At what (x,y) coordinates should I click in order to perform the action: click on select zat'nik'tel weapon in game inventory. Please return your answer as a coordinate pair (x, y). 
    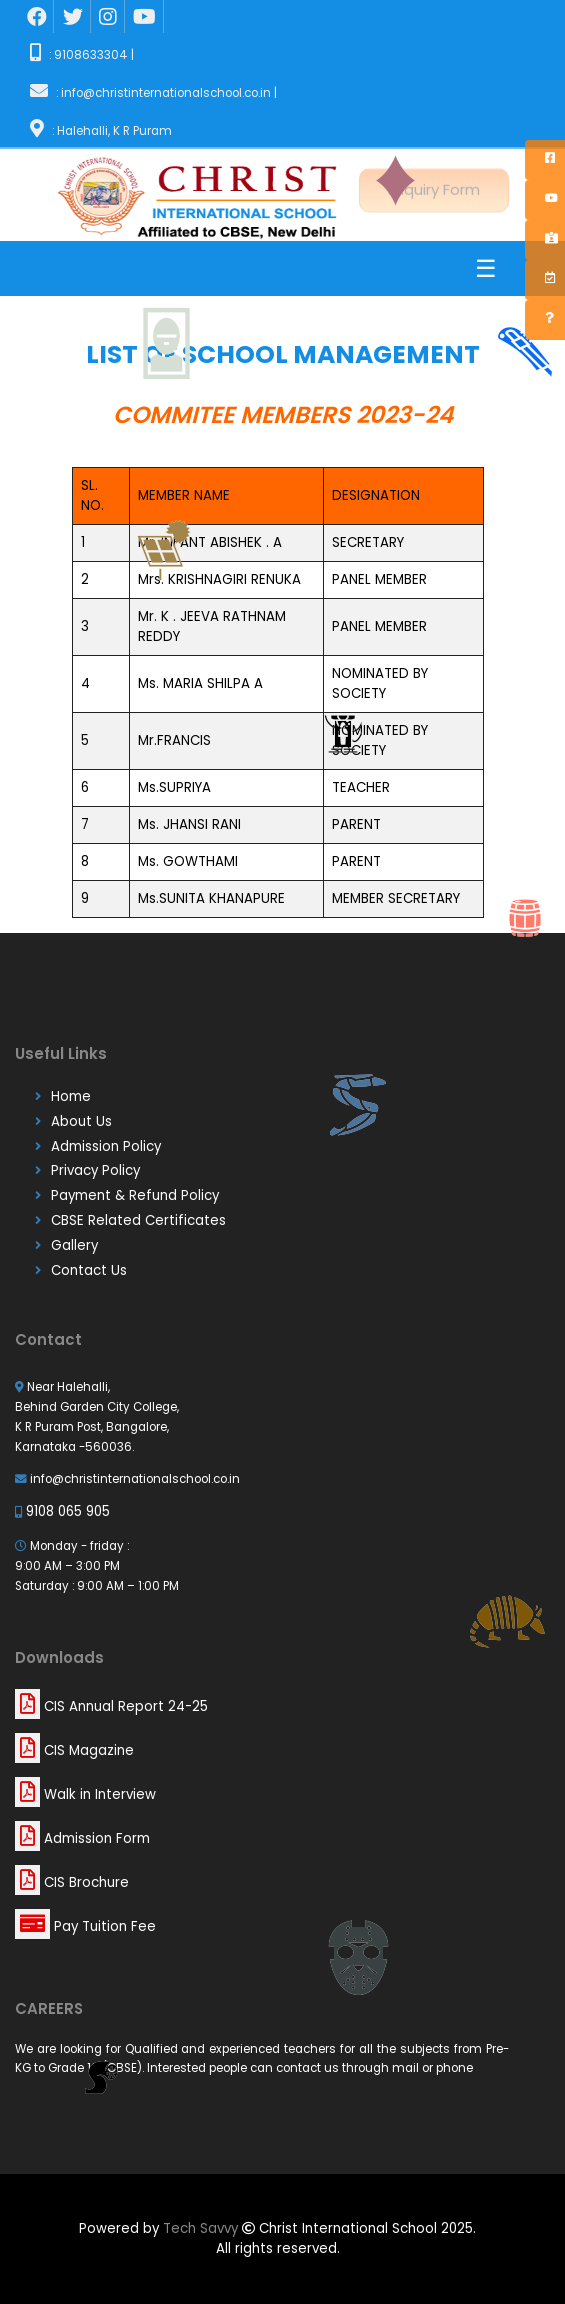
    Looking at the image, I should click on (358, 1105).